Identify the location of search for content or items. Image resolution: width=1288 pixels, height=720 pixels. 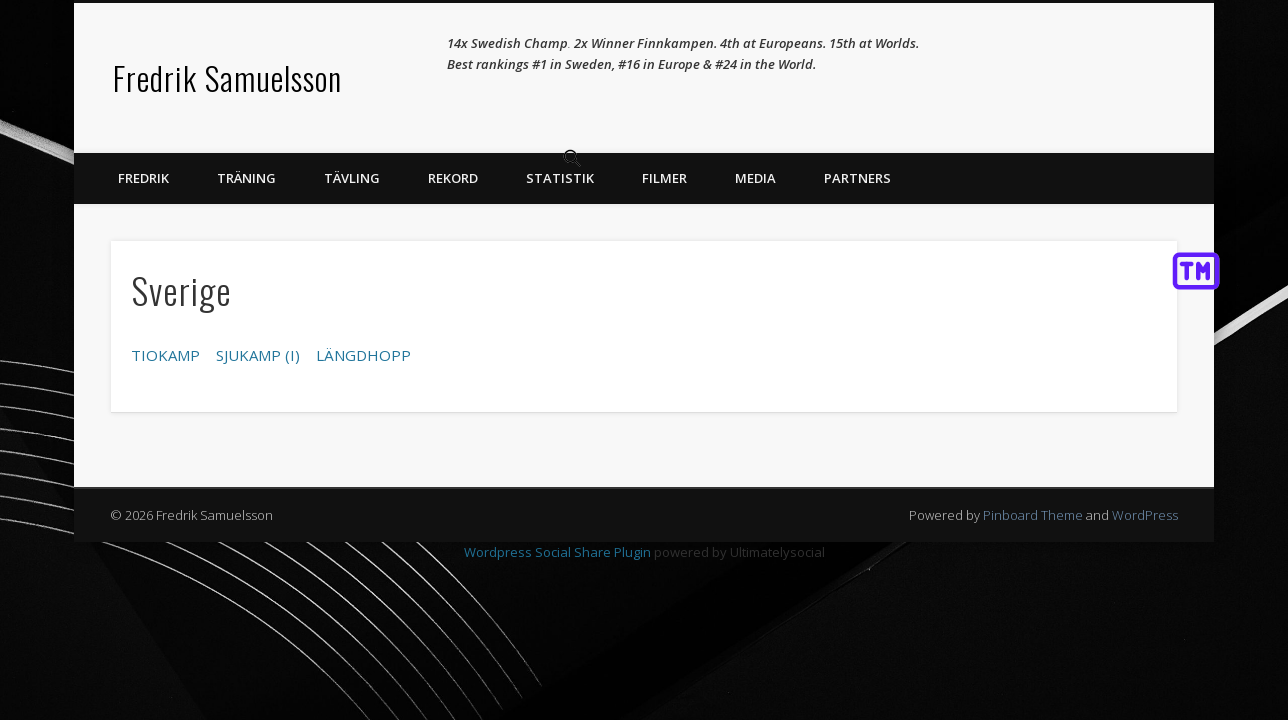
(572, 158).